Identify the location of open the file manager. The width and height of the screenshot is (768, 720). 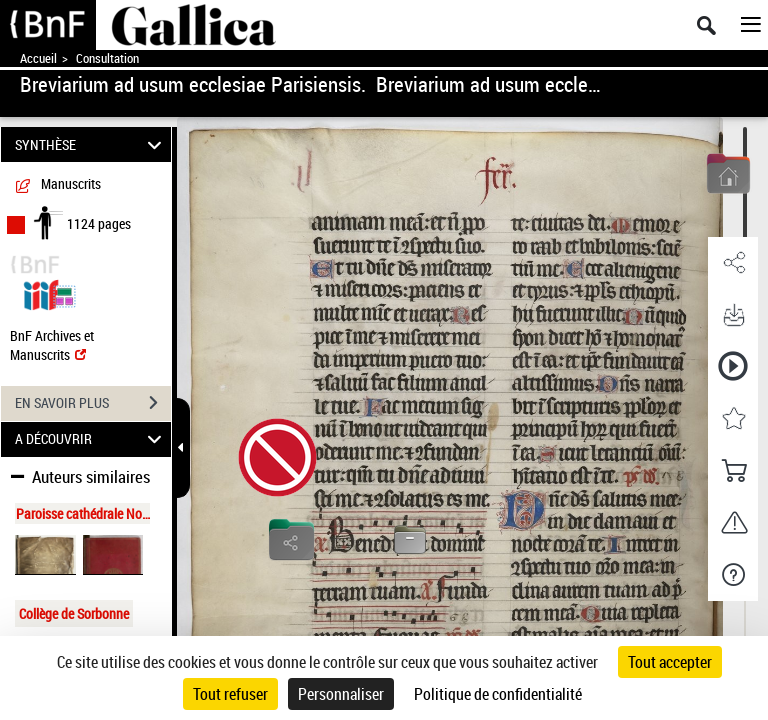
(410, 539).